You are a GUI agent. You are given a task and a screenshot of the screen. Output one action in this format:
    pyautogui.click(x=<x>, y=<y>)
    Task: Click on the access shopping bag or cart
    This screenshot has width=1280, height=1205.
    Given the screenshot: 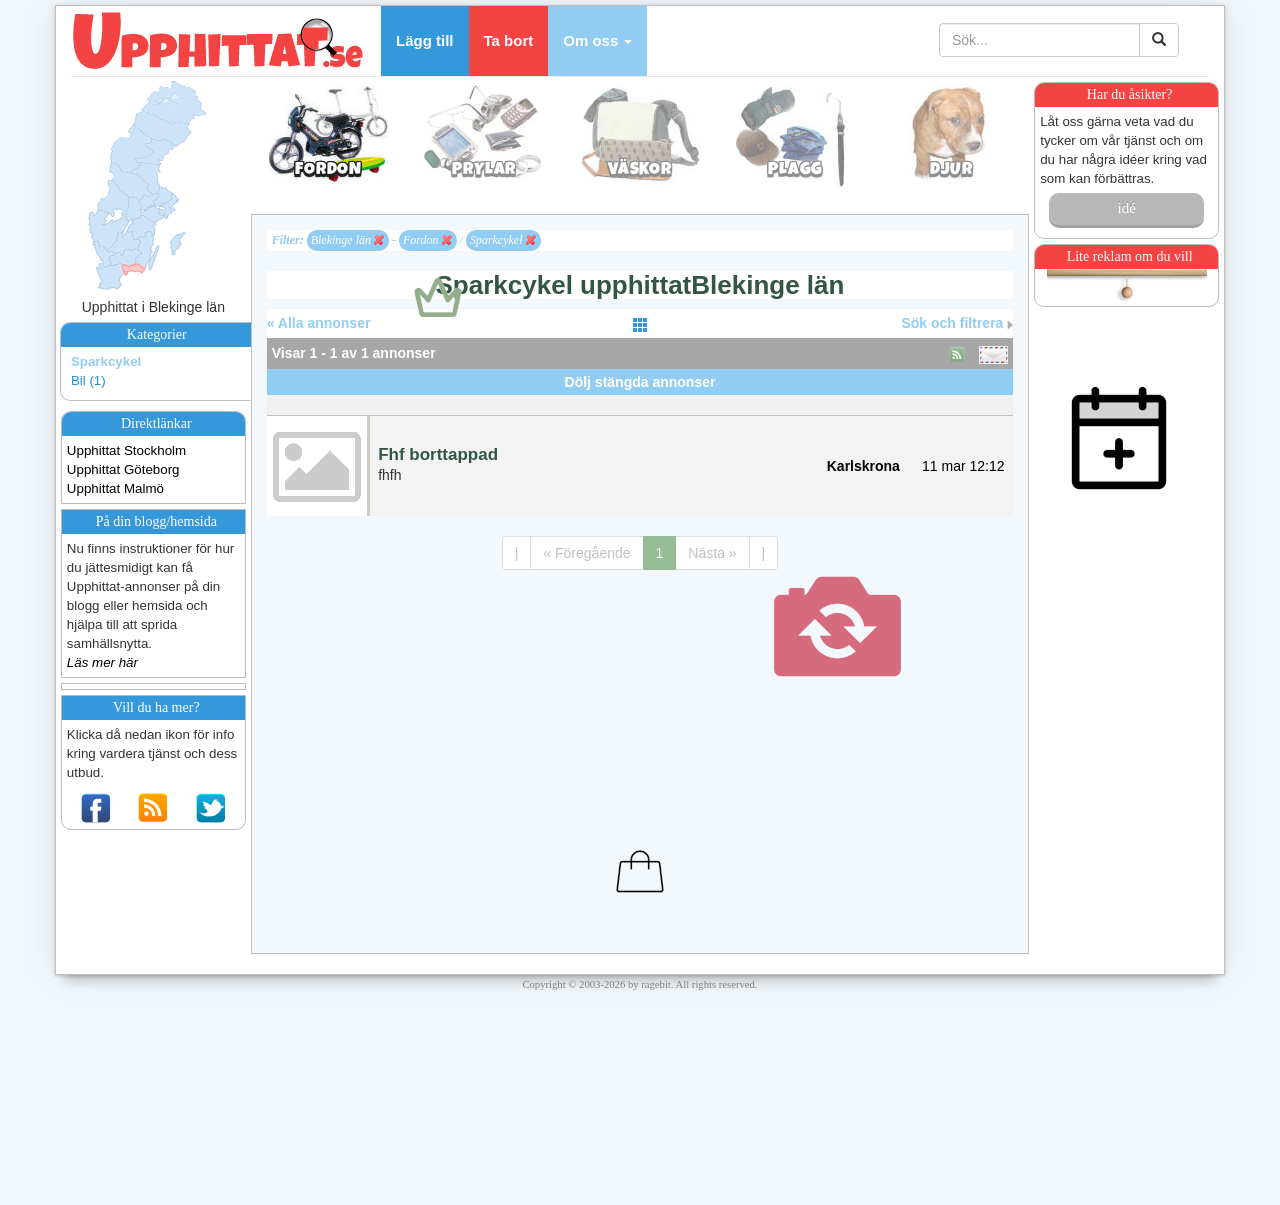 What is the action you would take?
    pyautogui.click(x=640, y=874)
    